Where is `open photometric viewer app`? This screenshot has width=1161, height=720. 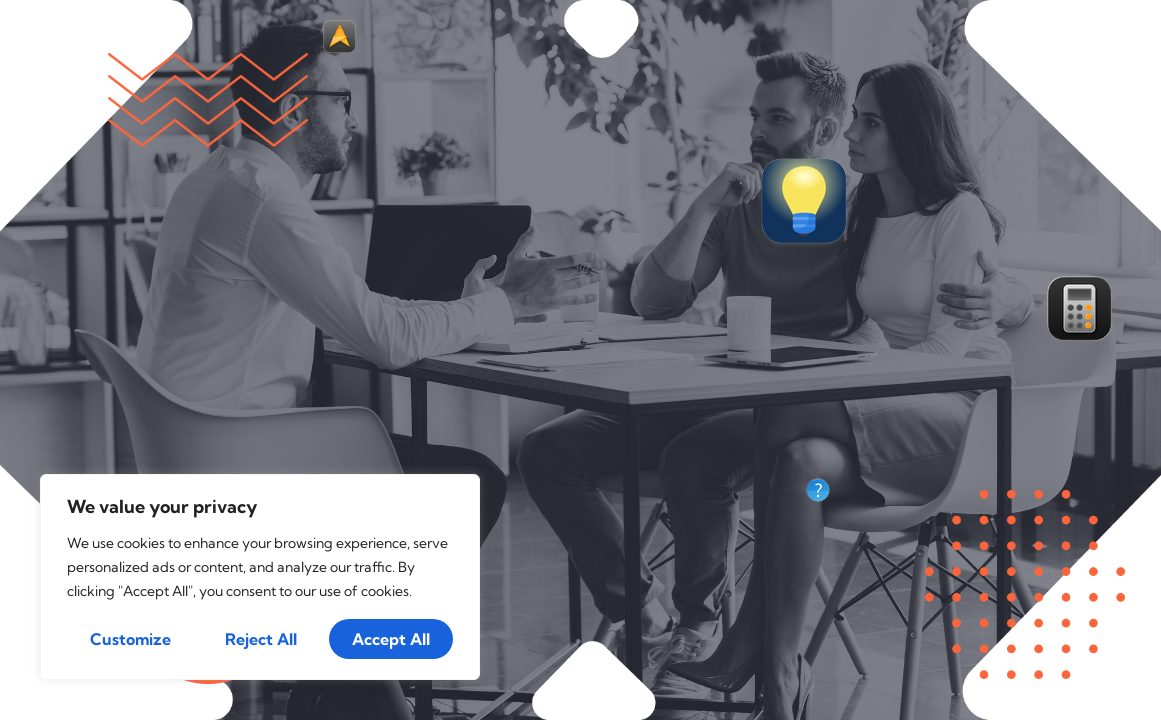
open photometric viewer app is located at coordinates (804, 201).